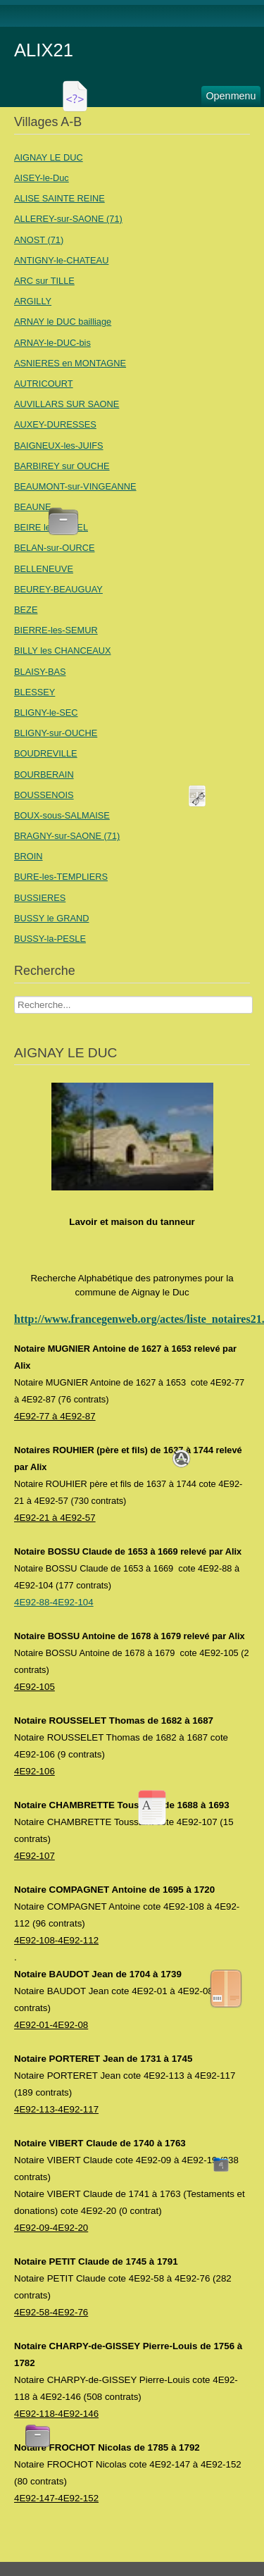 The height and width of the screenshot is (2576, 264). I want to click on indicates a PHP script or code file, so click(75, 96).